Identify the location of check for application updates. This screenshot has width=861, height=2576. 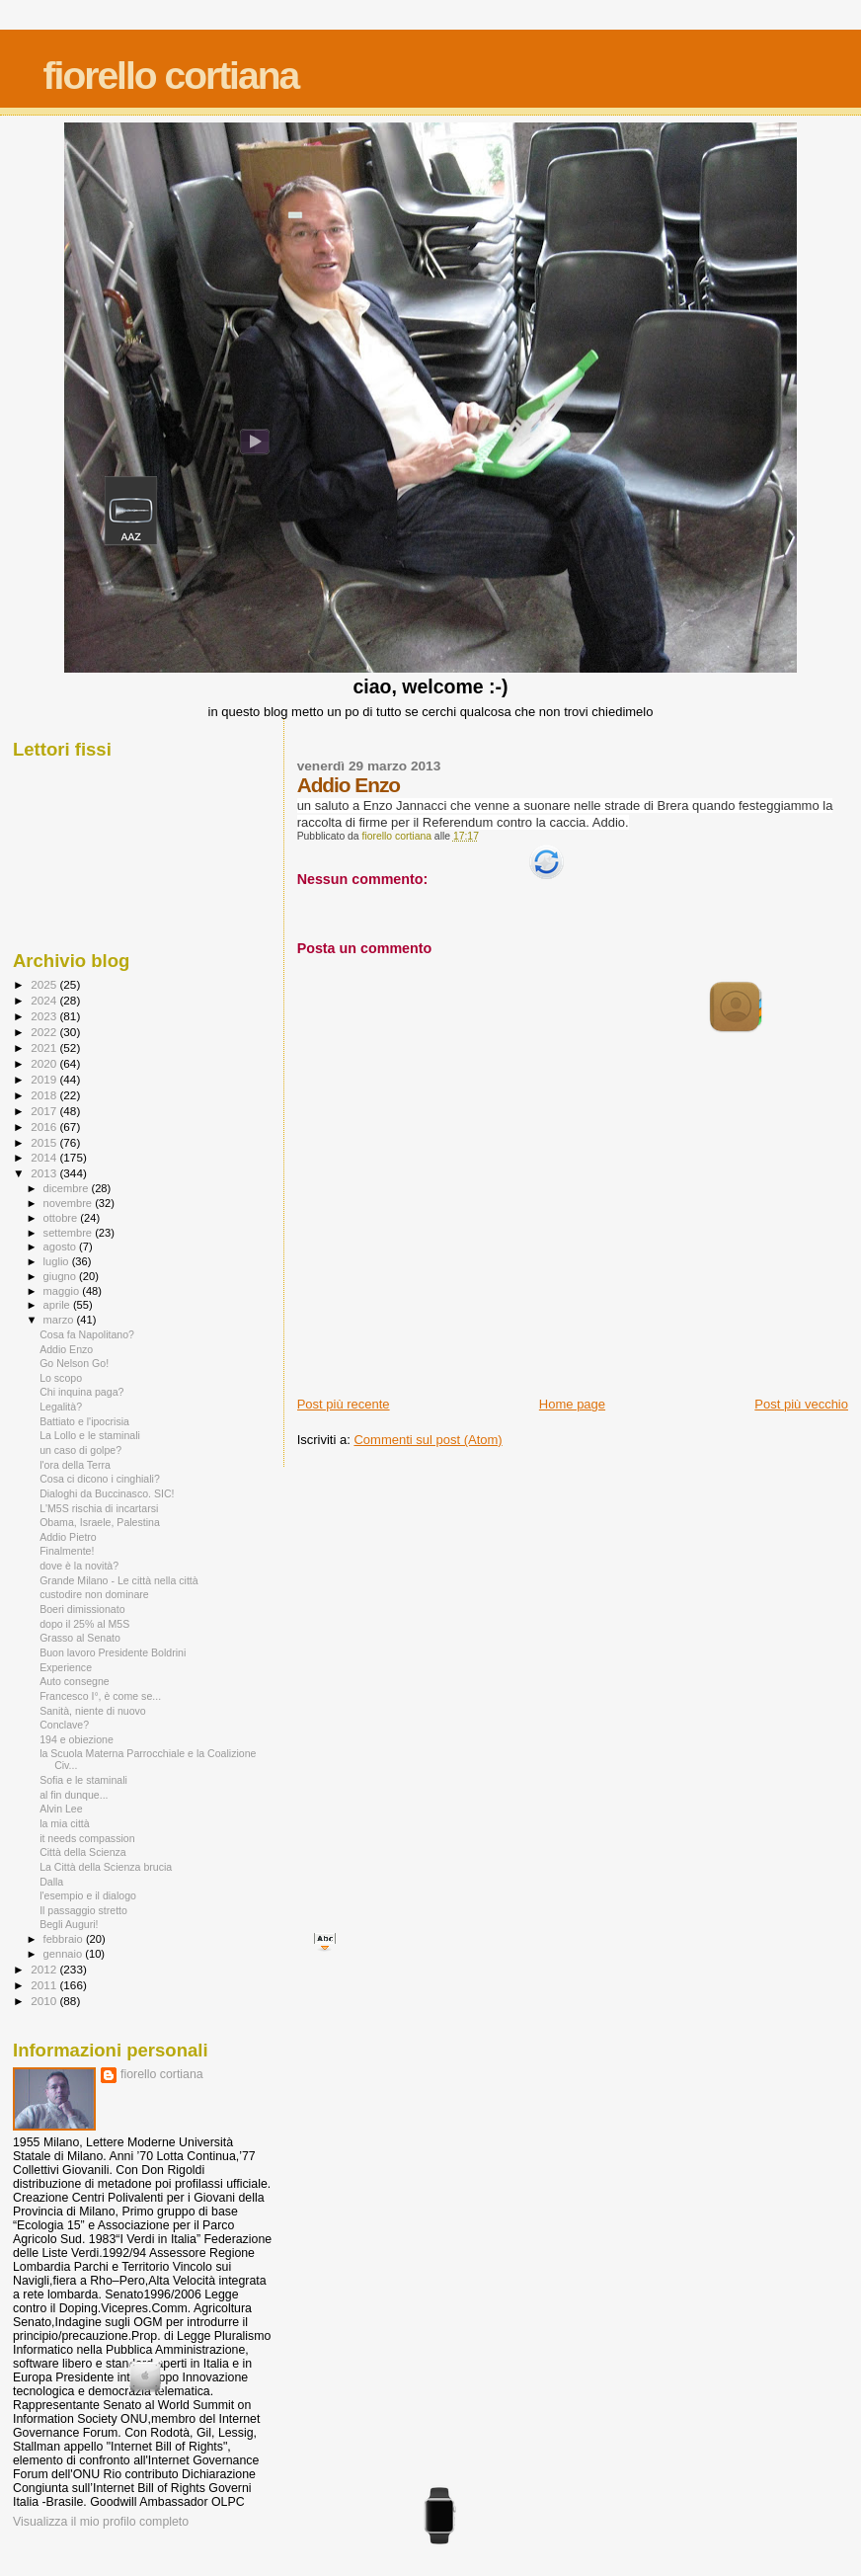
(546, 861).